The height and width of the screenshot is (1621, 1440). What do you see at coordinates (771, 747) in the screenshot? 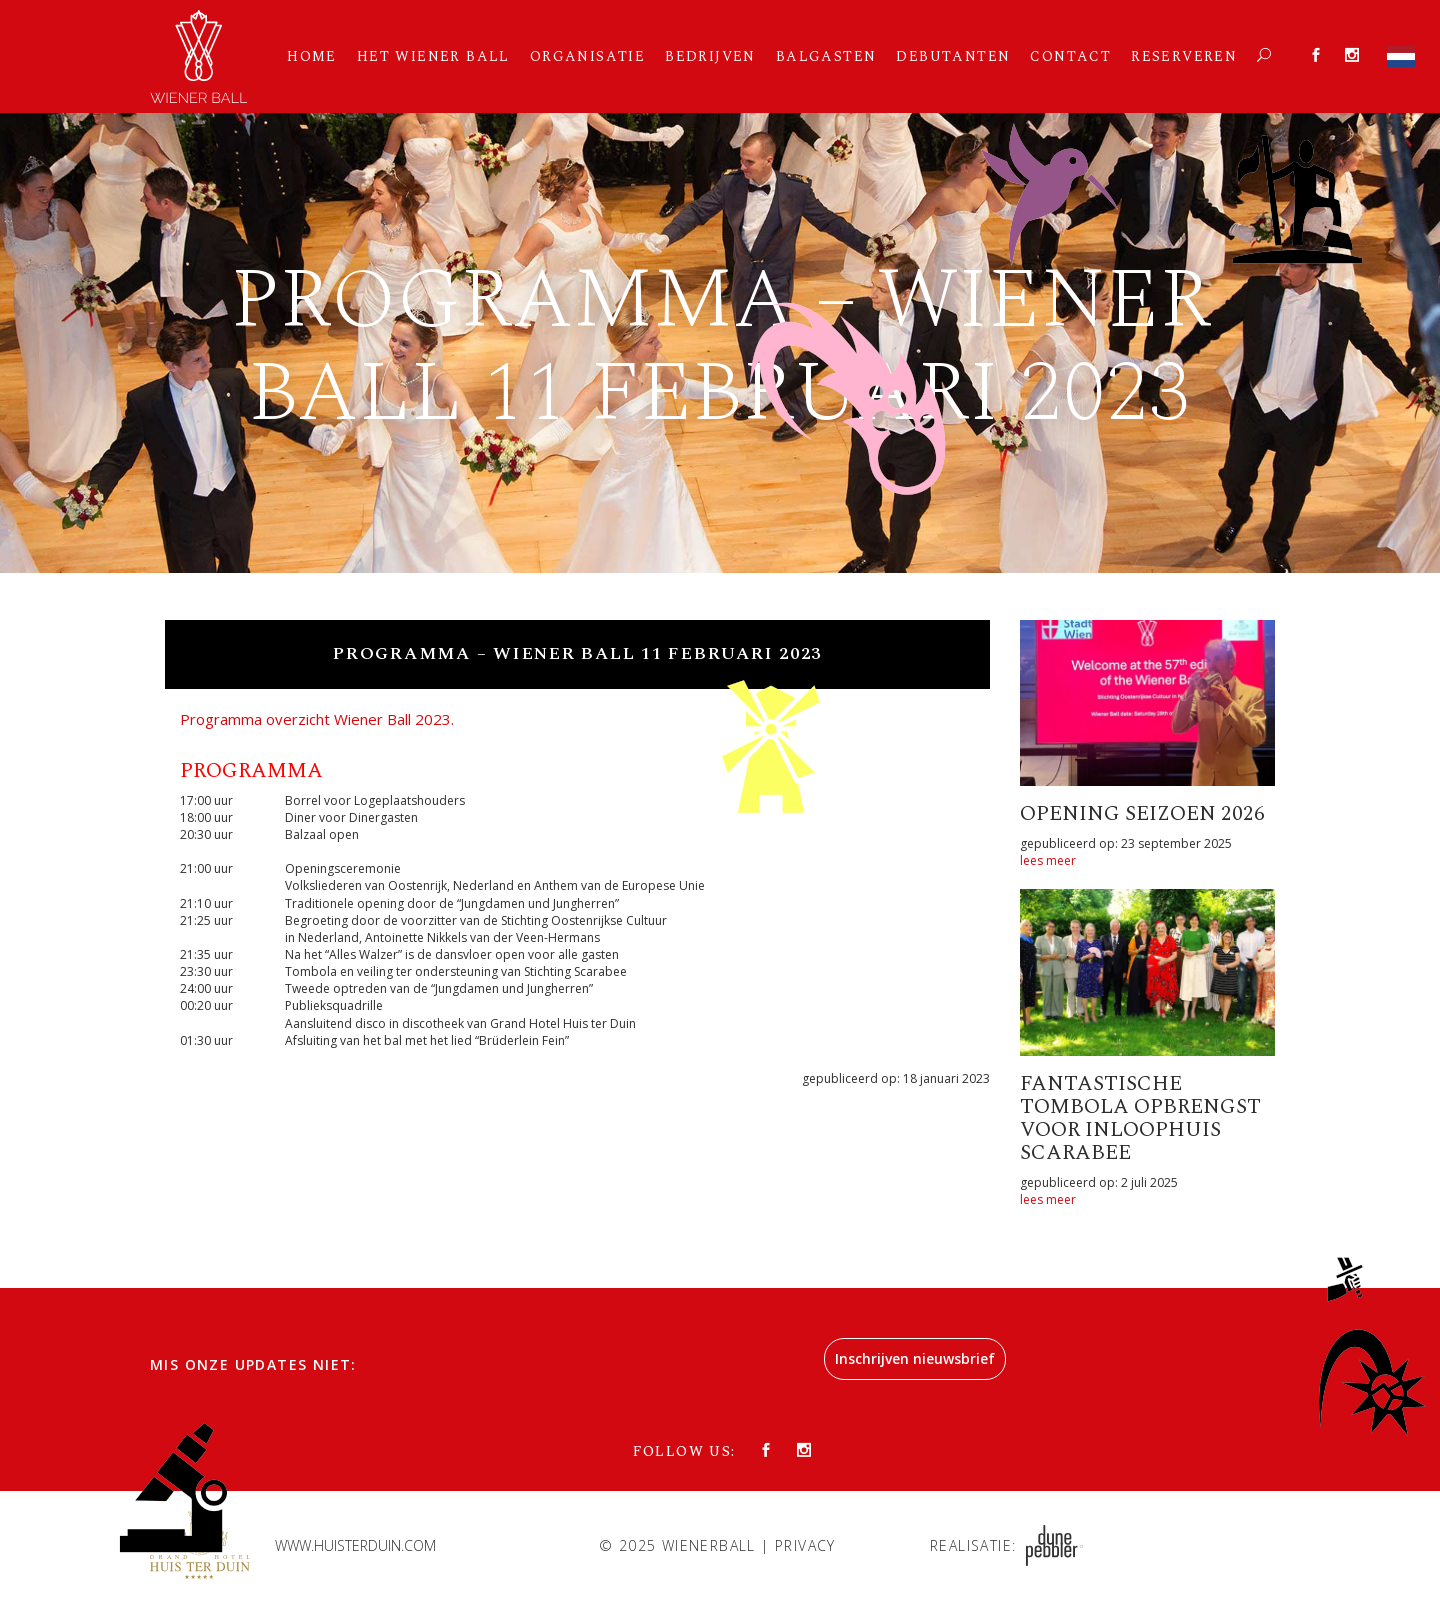
I see `indicates wind energy or renewable power source` at bounding box center [771, 747].